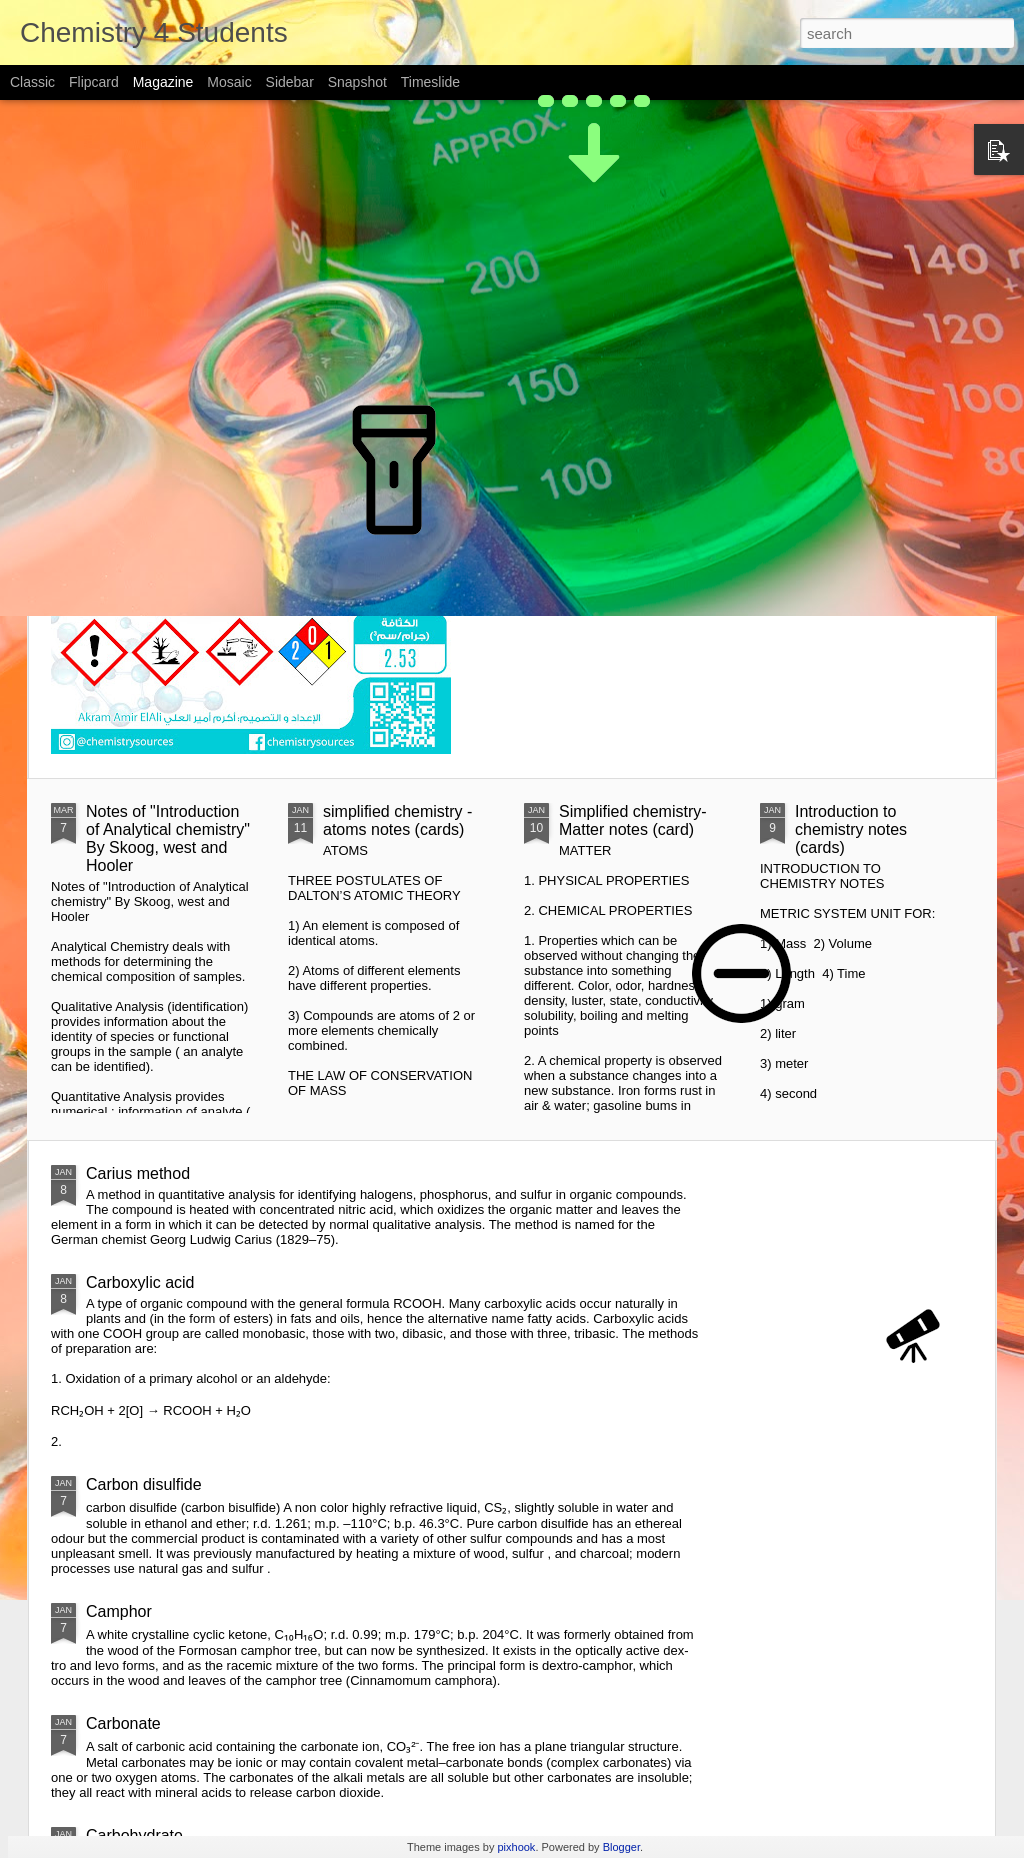  Describe the element at coordinates (741, 973) in the screenshot. I see `access denied or restricted area` at that location.